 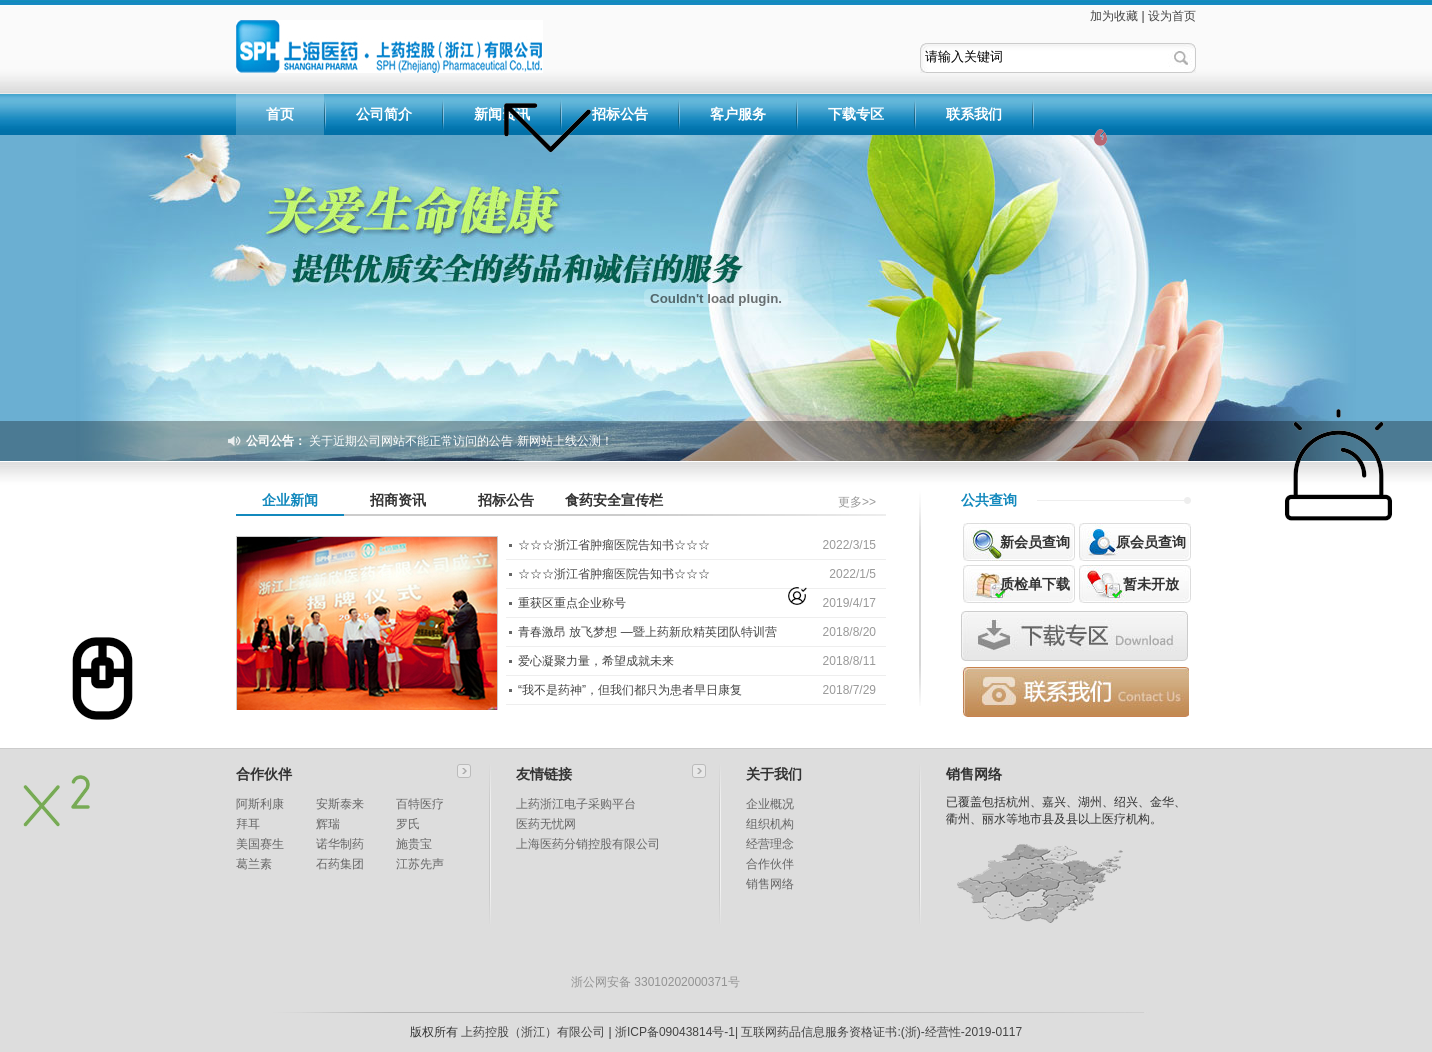 I want to click on middle mouse button click action, so click(x=102, y=678).